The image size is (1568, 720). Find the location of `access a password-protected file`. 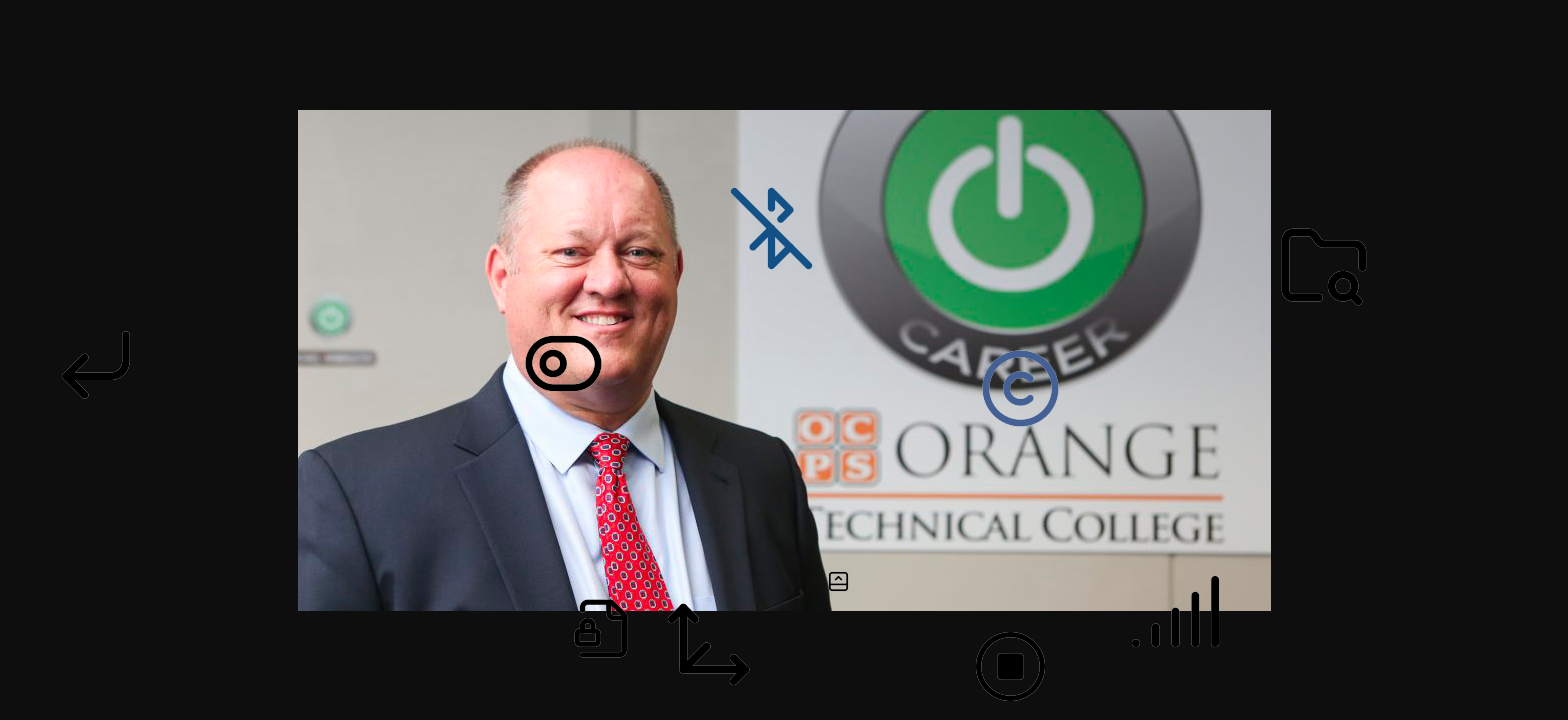

access a password-protected file is located at coordinates (603, 628).